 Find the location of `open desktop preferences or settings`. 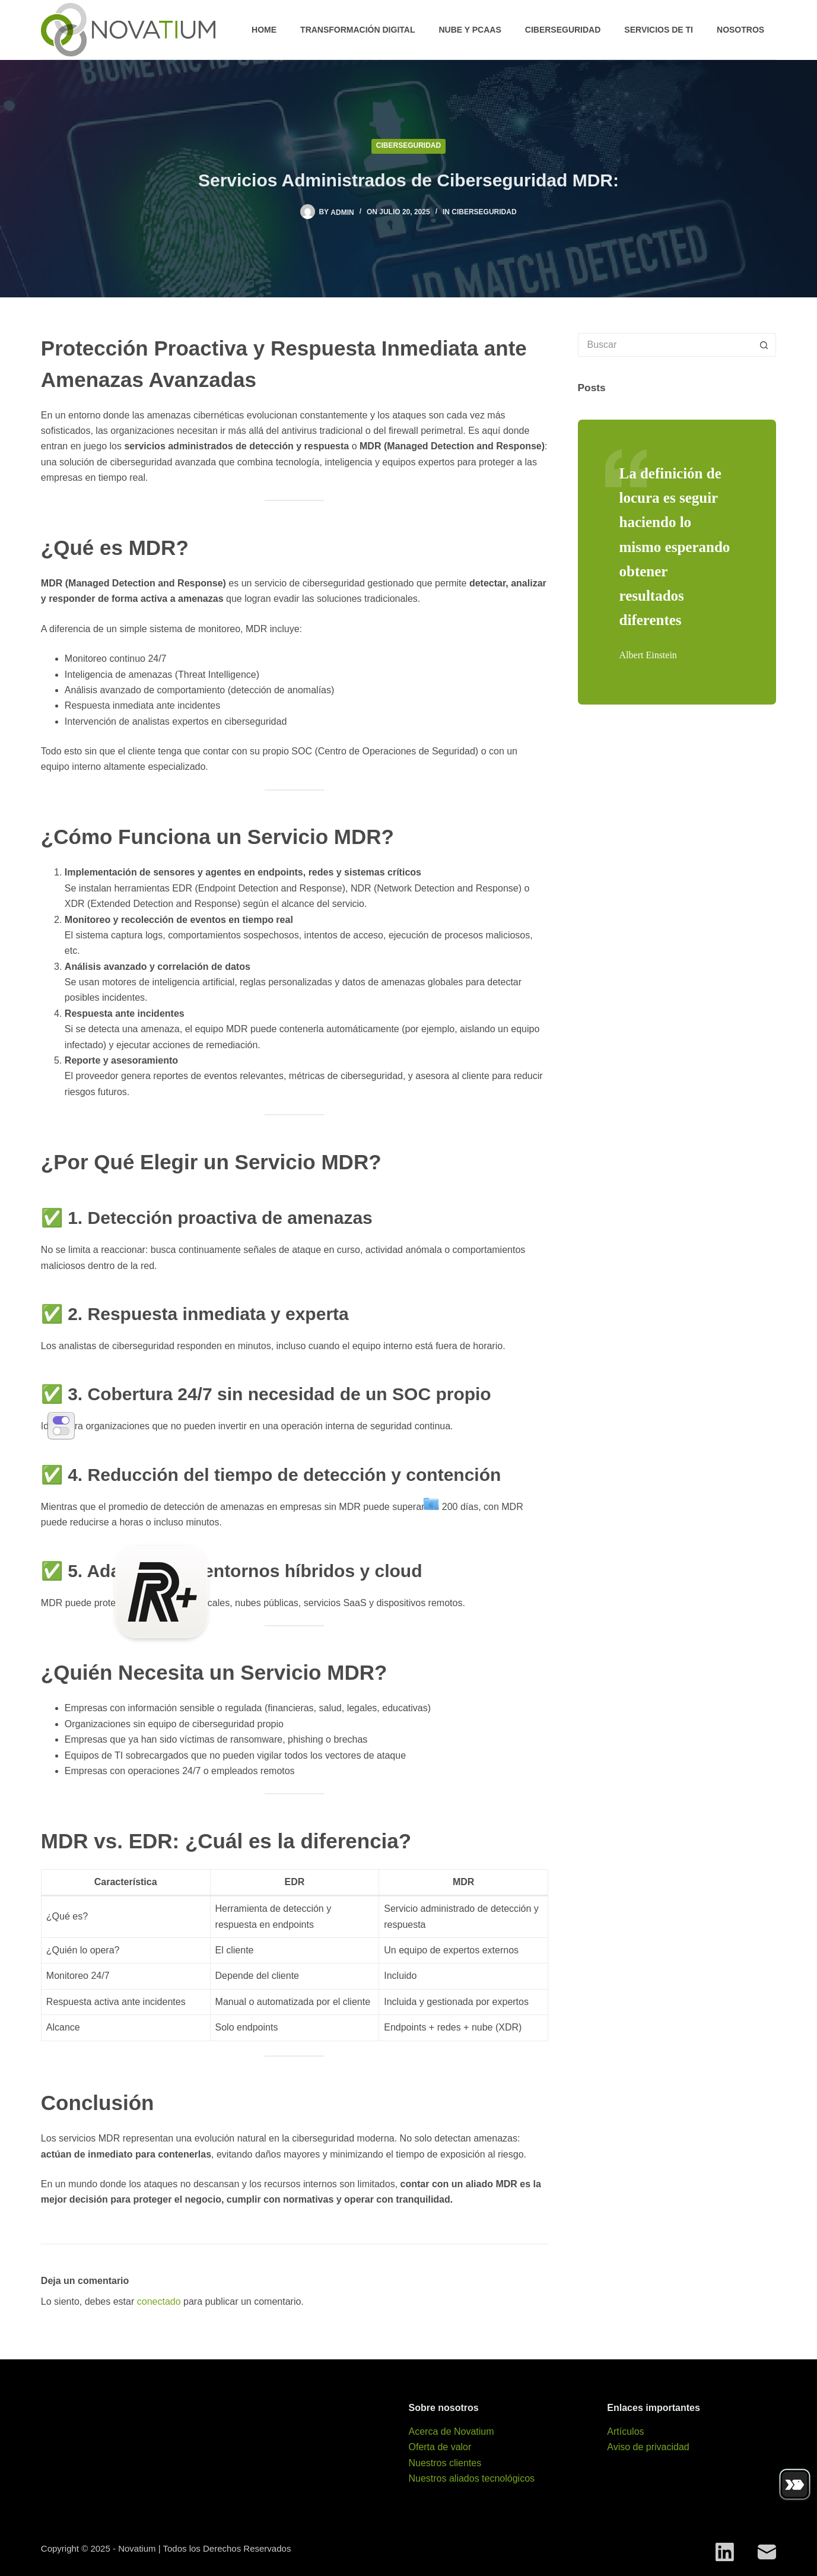

open desktop preferences or settings is located at coordinates (61, 1426).